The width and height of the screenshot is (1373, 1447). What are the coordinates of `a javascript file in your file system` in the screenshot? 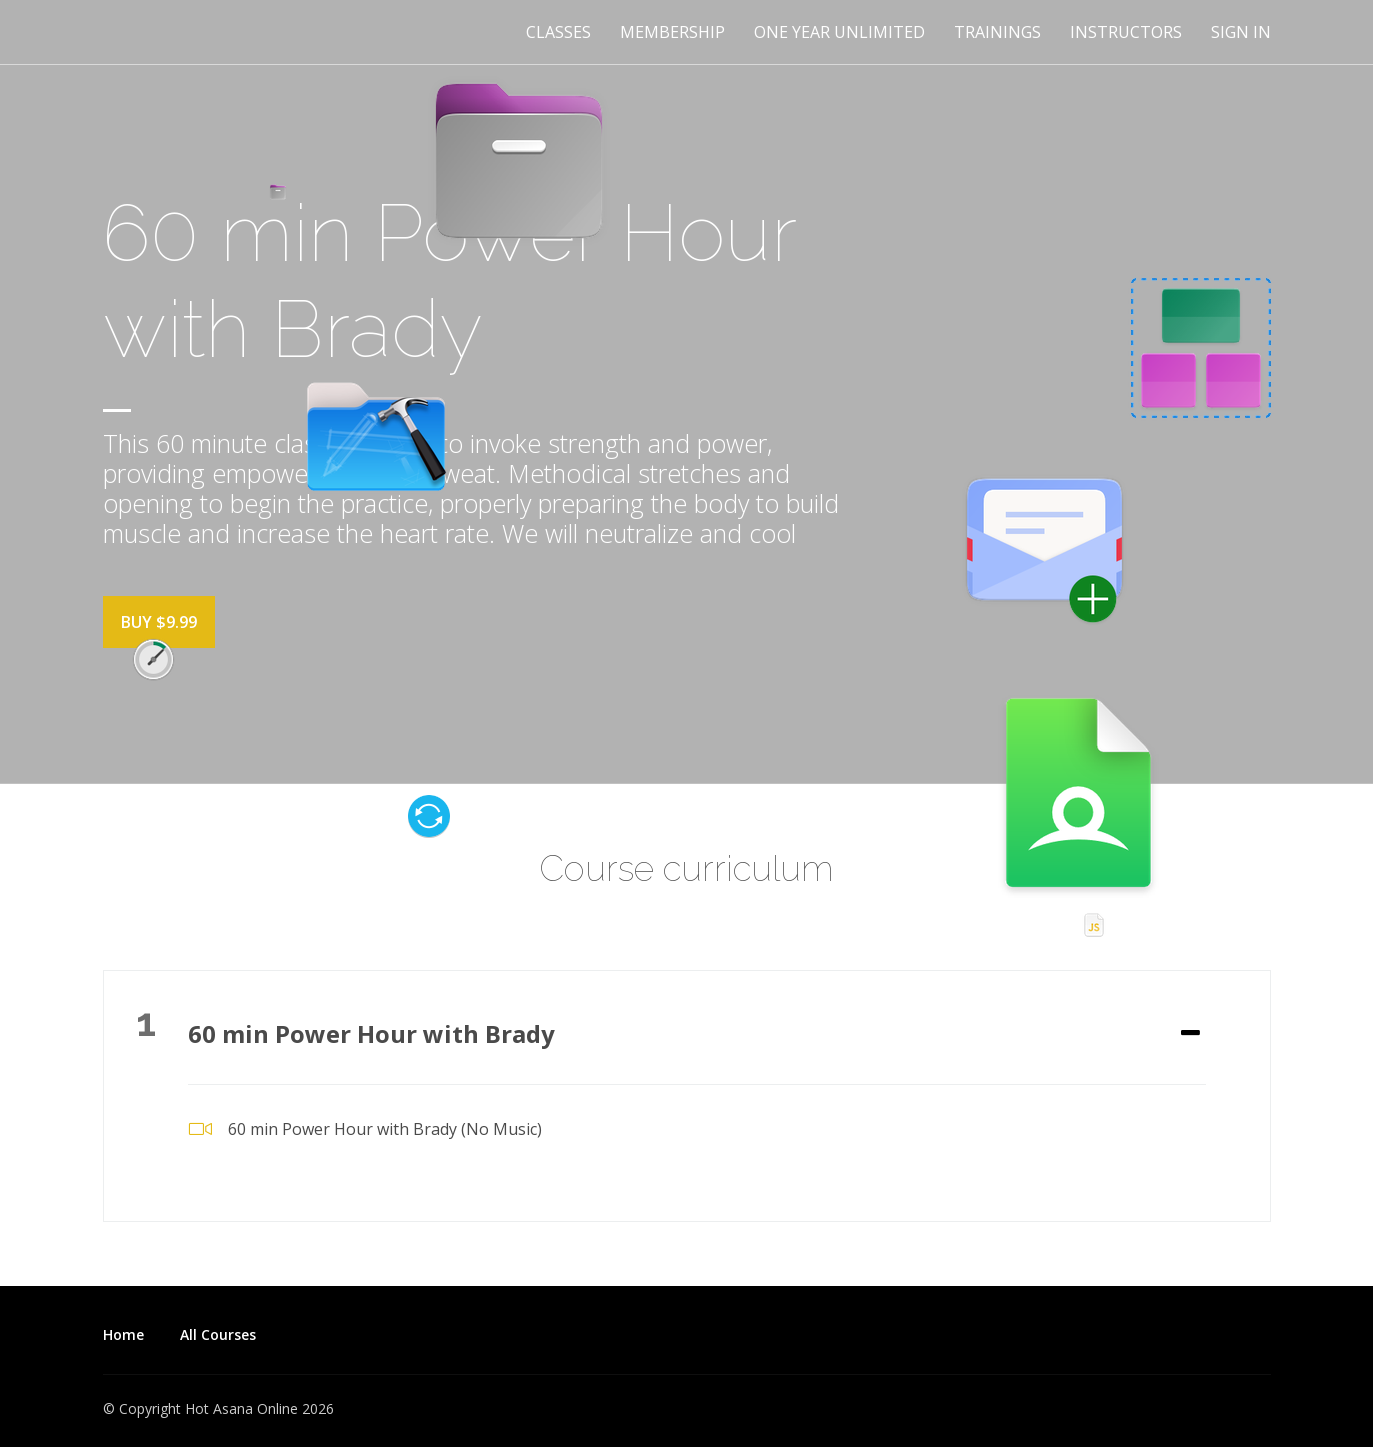 It's located at (1094, 925).